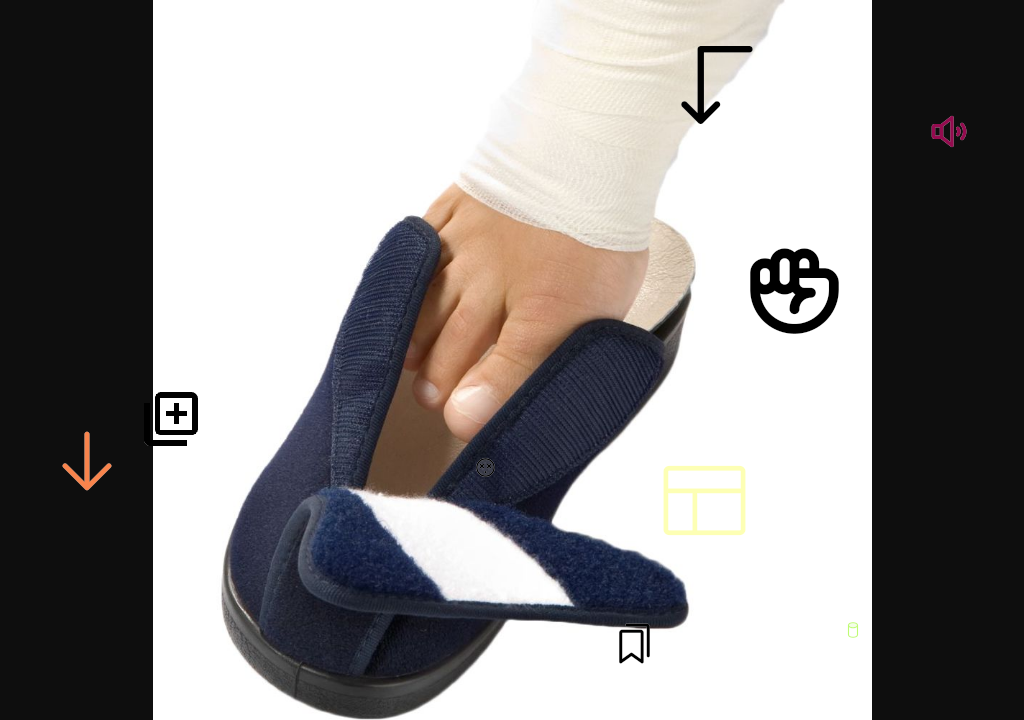 Image resolution: width=1024 pixels, height=720 pixels. Describe the element at coordinates (948, 131) in the screenshot. I see `volume is set to high` at that location.